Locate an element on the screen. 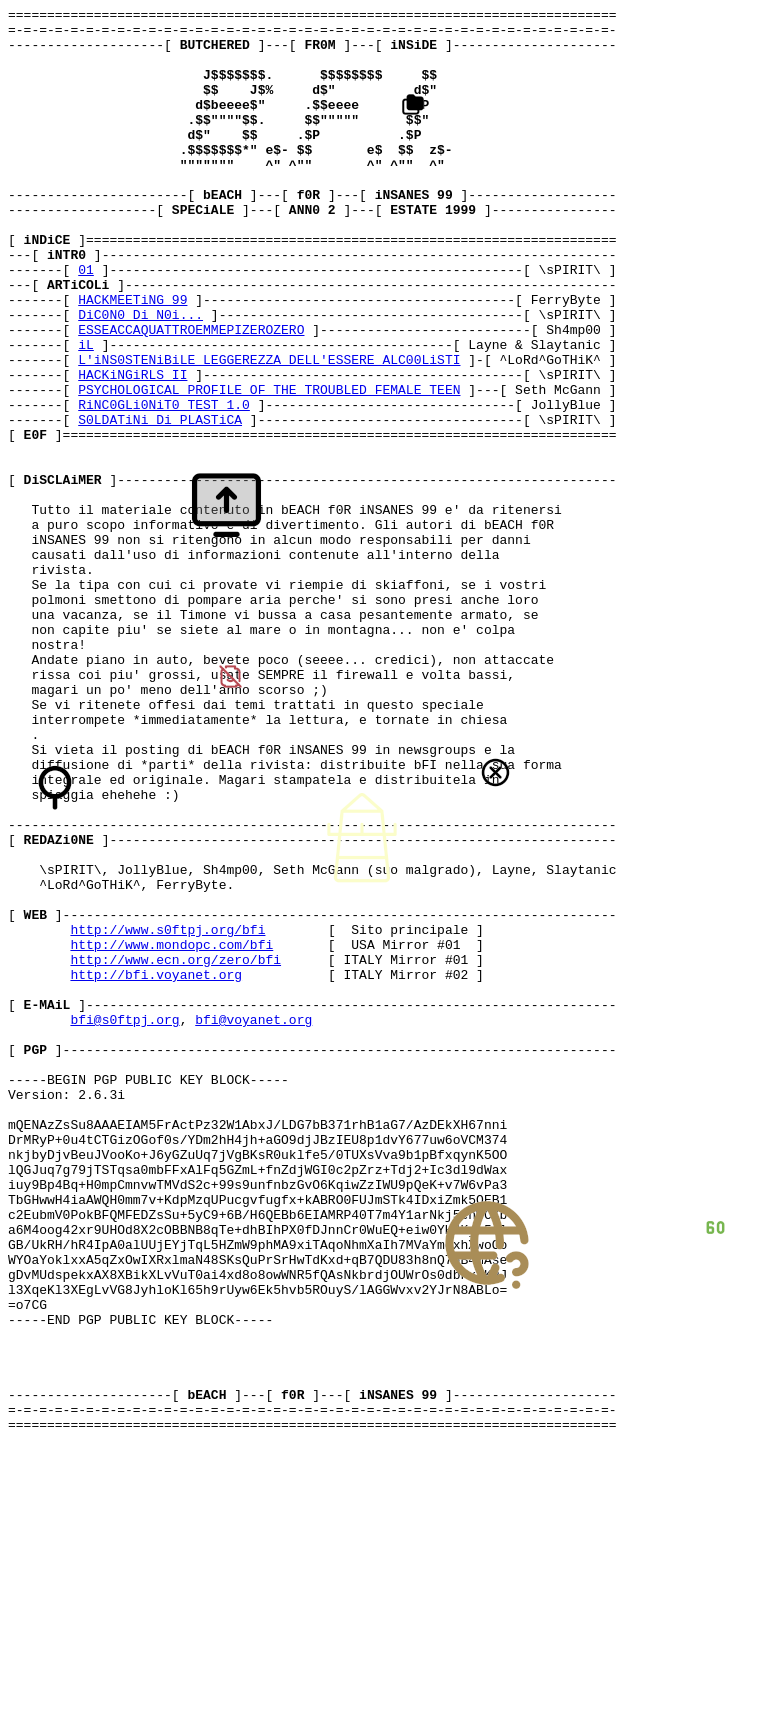 The width and height of the screenshot is (768, 1731). playstation cross button symbol is located at coordinates (495, 772).